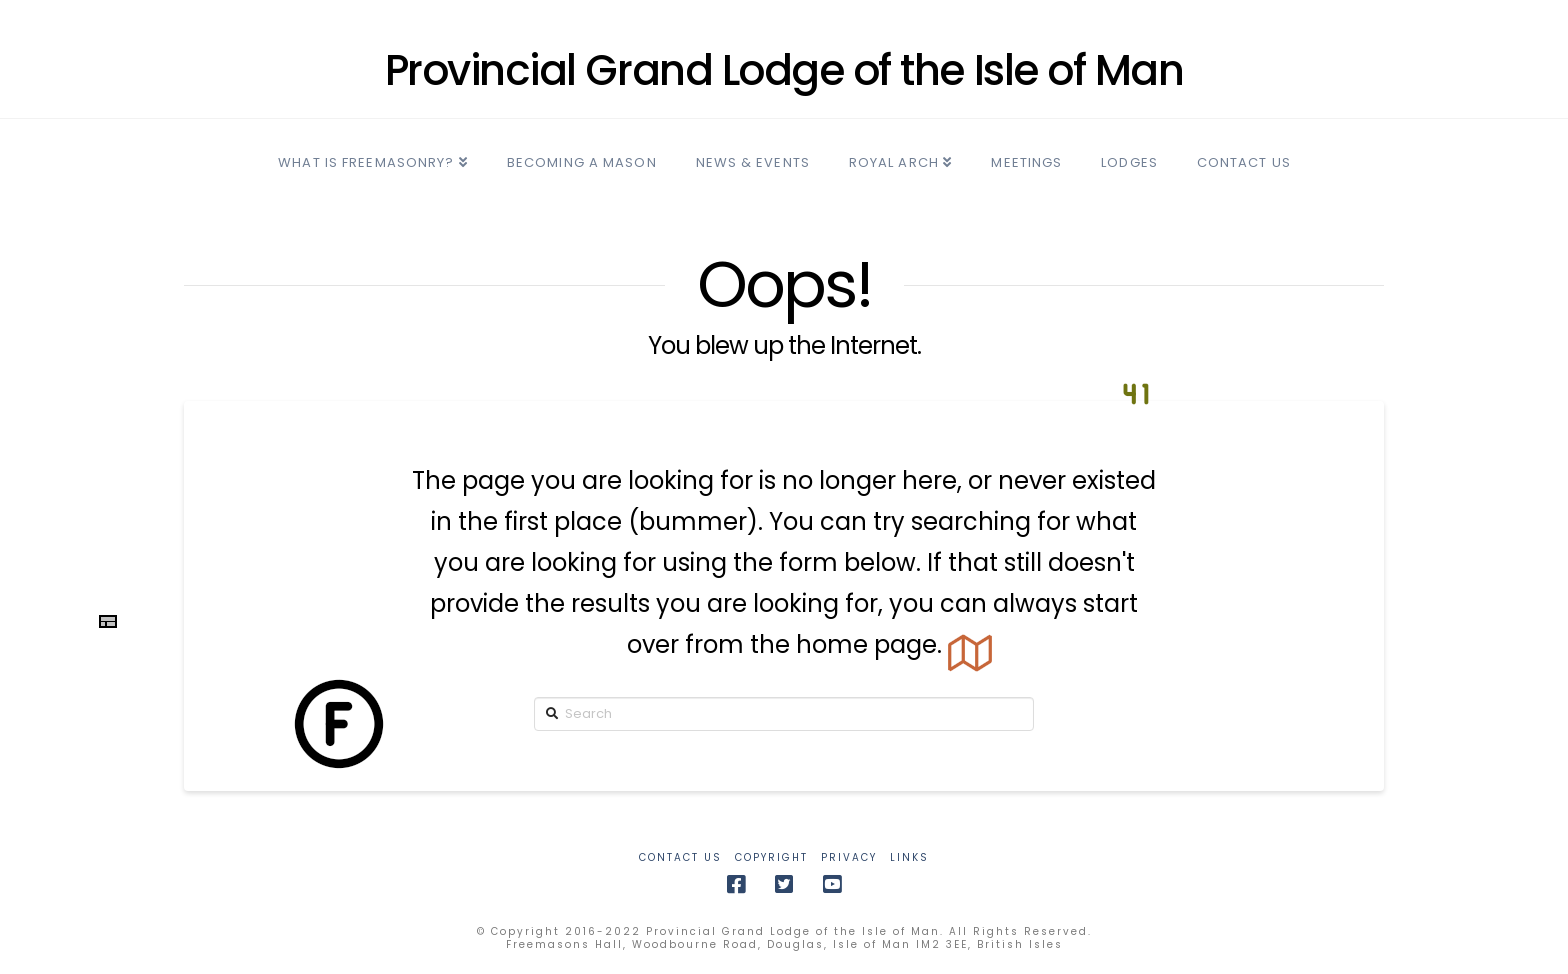  I want to click on switch to compact view layout, so click(107, 621).